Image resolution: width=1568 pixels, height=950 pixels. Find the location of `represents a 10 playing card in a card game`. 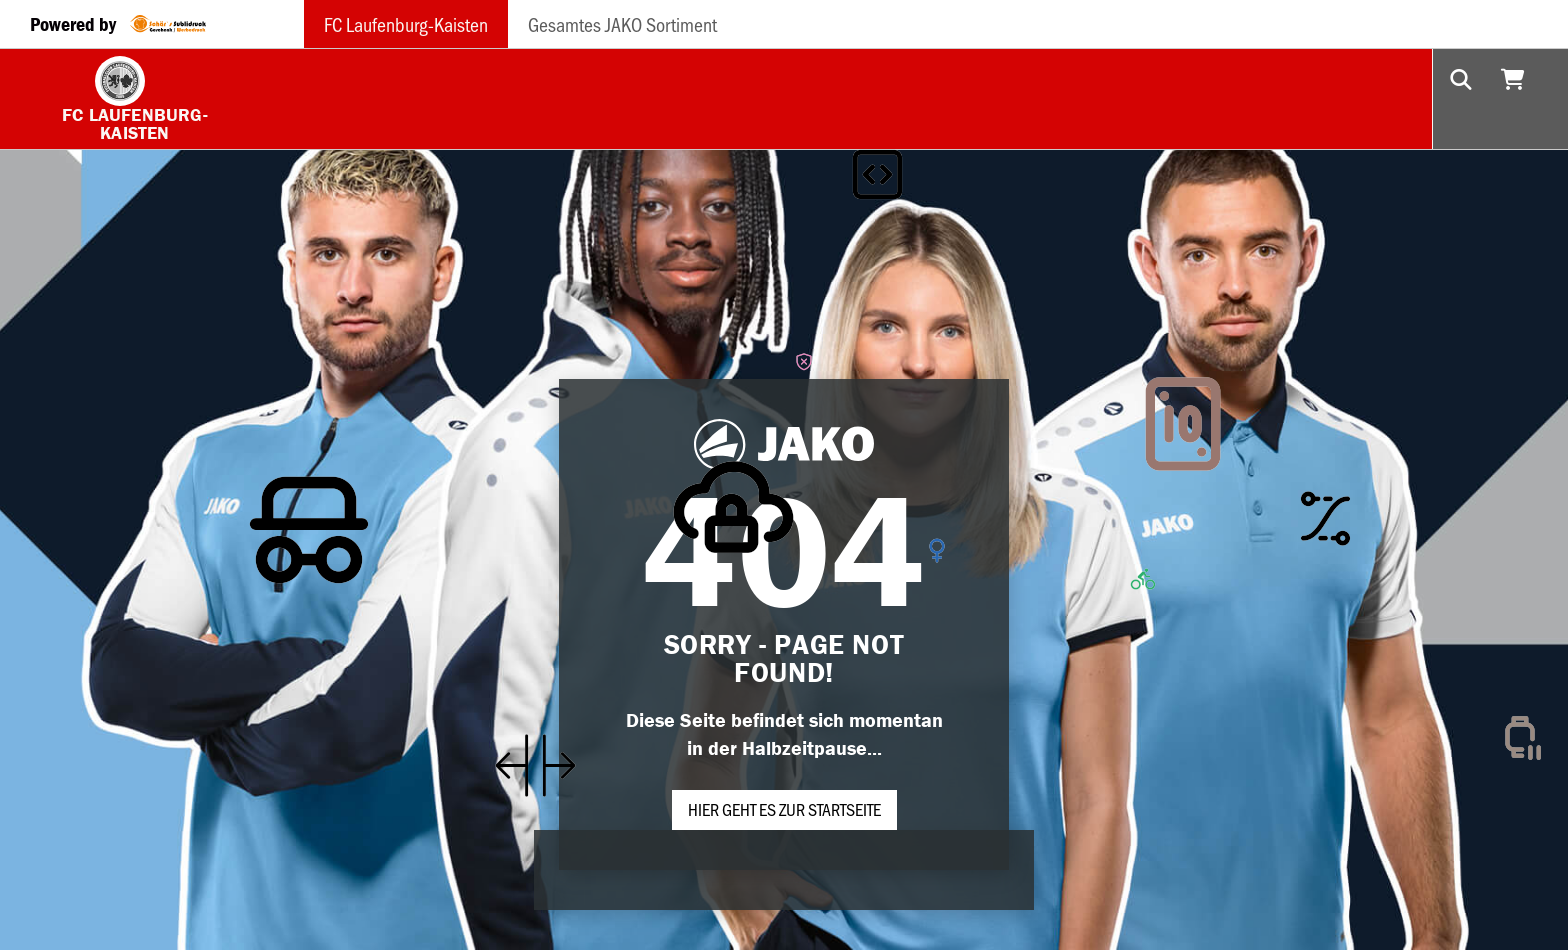

represents a 10 playing card in a card game is located at coordinates (1183, 424).